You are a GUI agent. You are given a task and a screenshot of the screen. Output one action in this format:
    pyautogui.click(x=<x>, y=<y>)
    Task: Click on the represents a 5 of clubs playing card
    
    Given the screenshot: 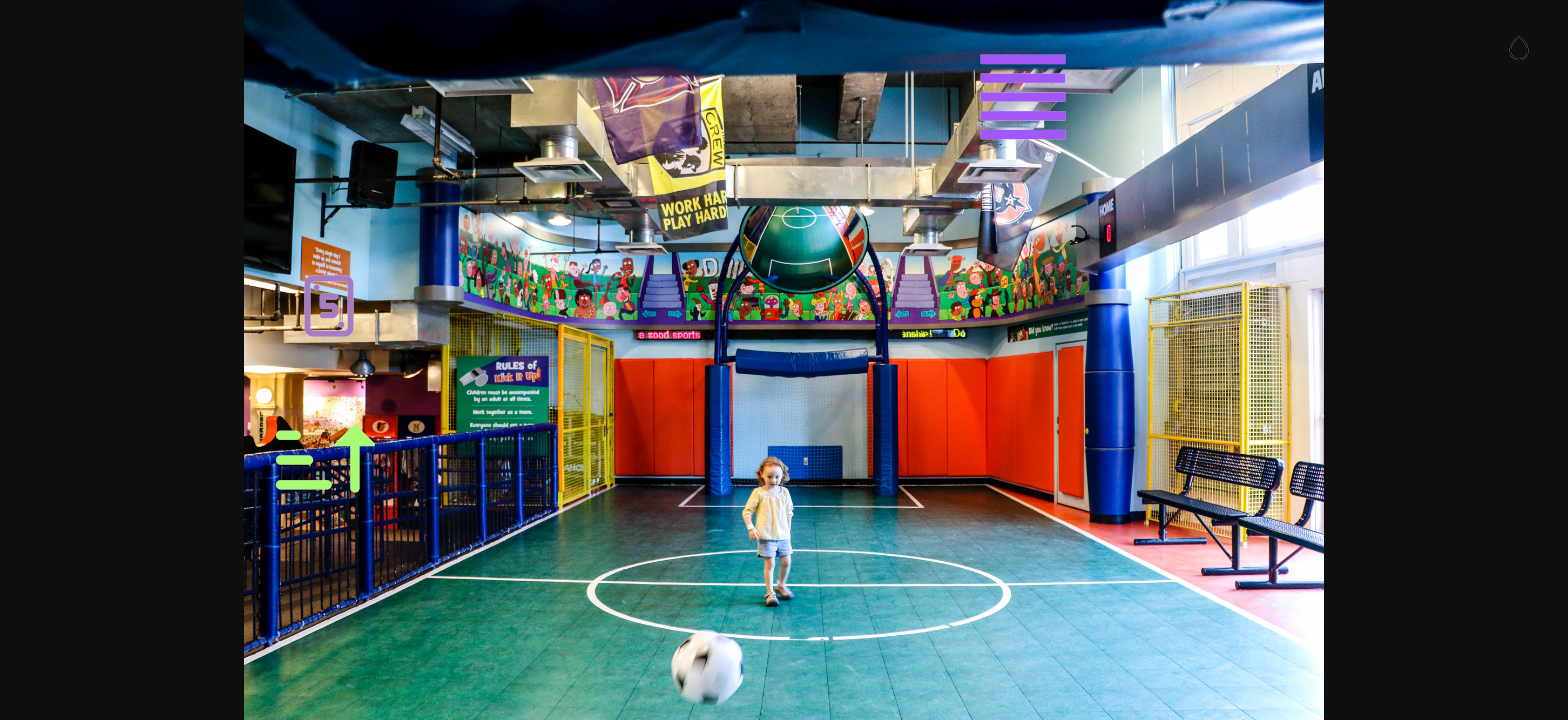 What is the action you would take?
    pyautogui.click(x=329, y=306)
    